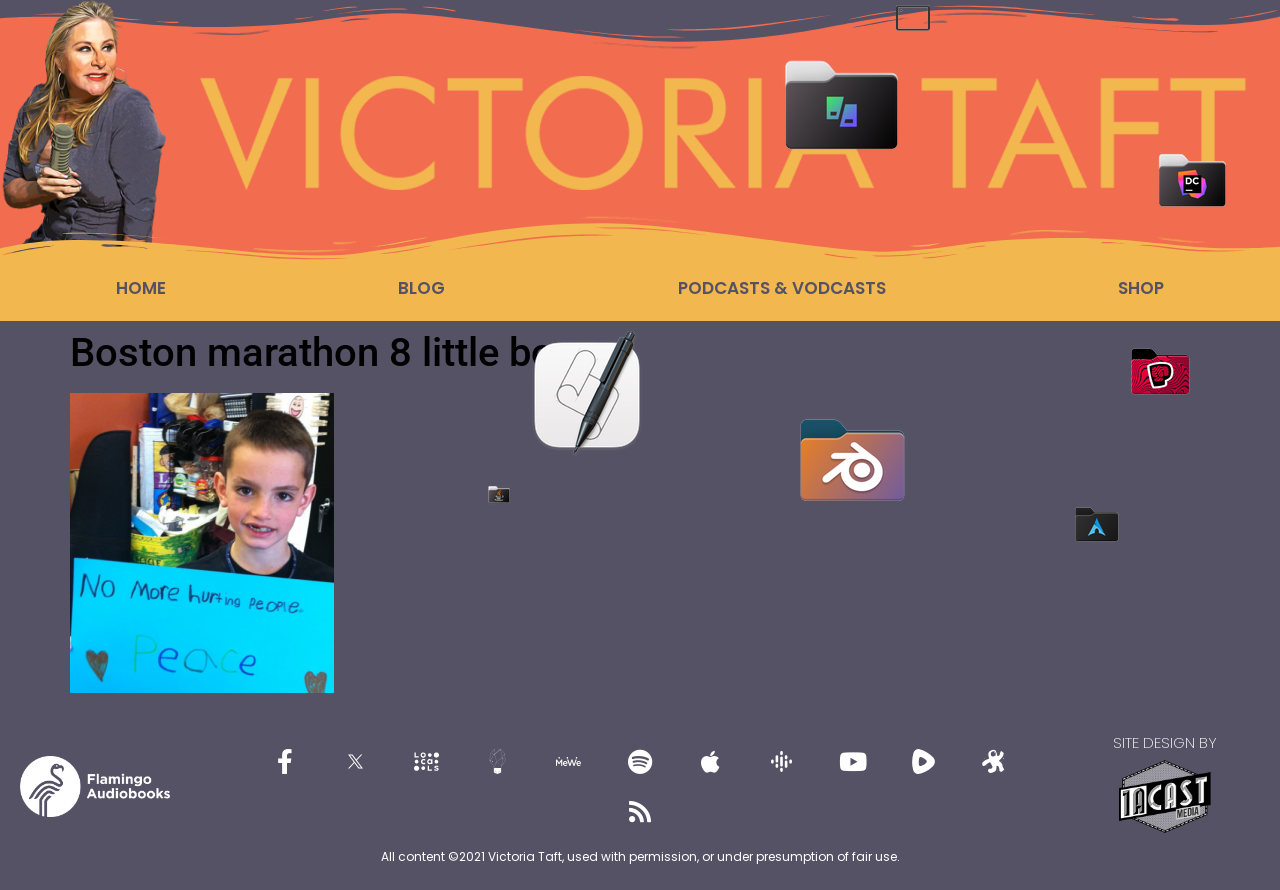 This screenshot has height=890, width=1280. Describe the element at coordinates (1160, 373) in the screenshot. I see `open PewDiePie-themed content folder` at that location.